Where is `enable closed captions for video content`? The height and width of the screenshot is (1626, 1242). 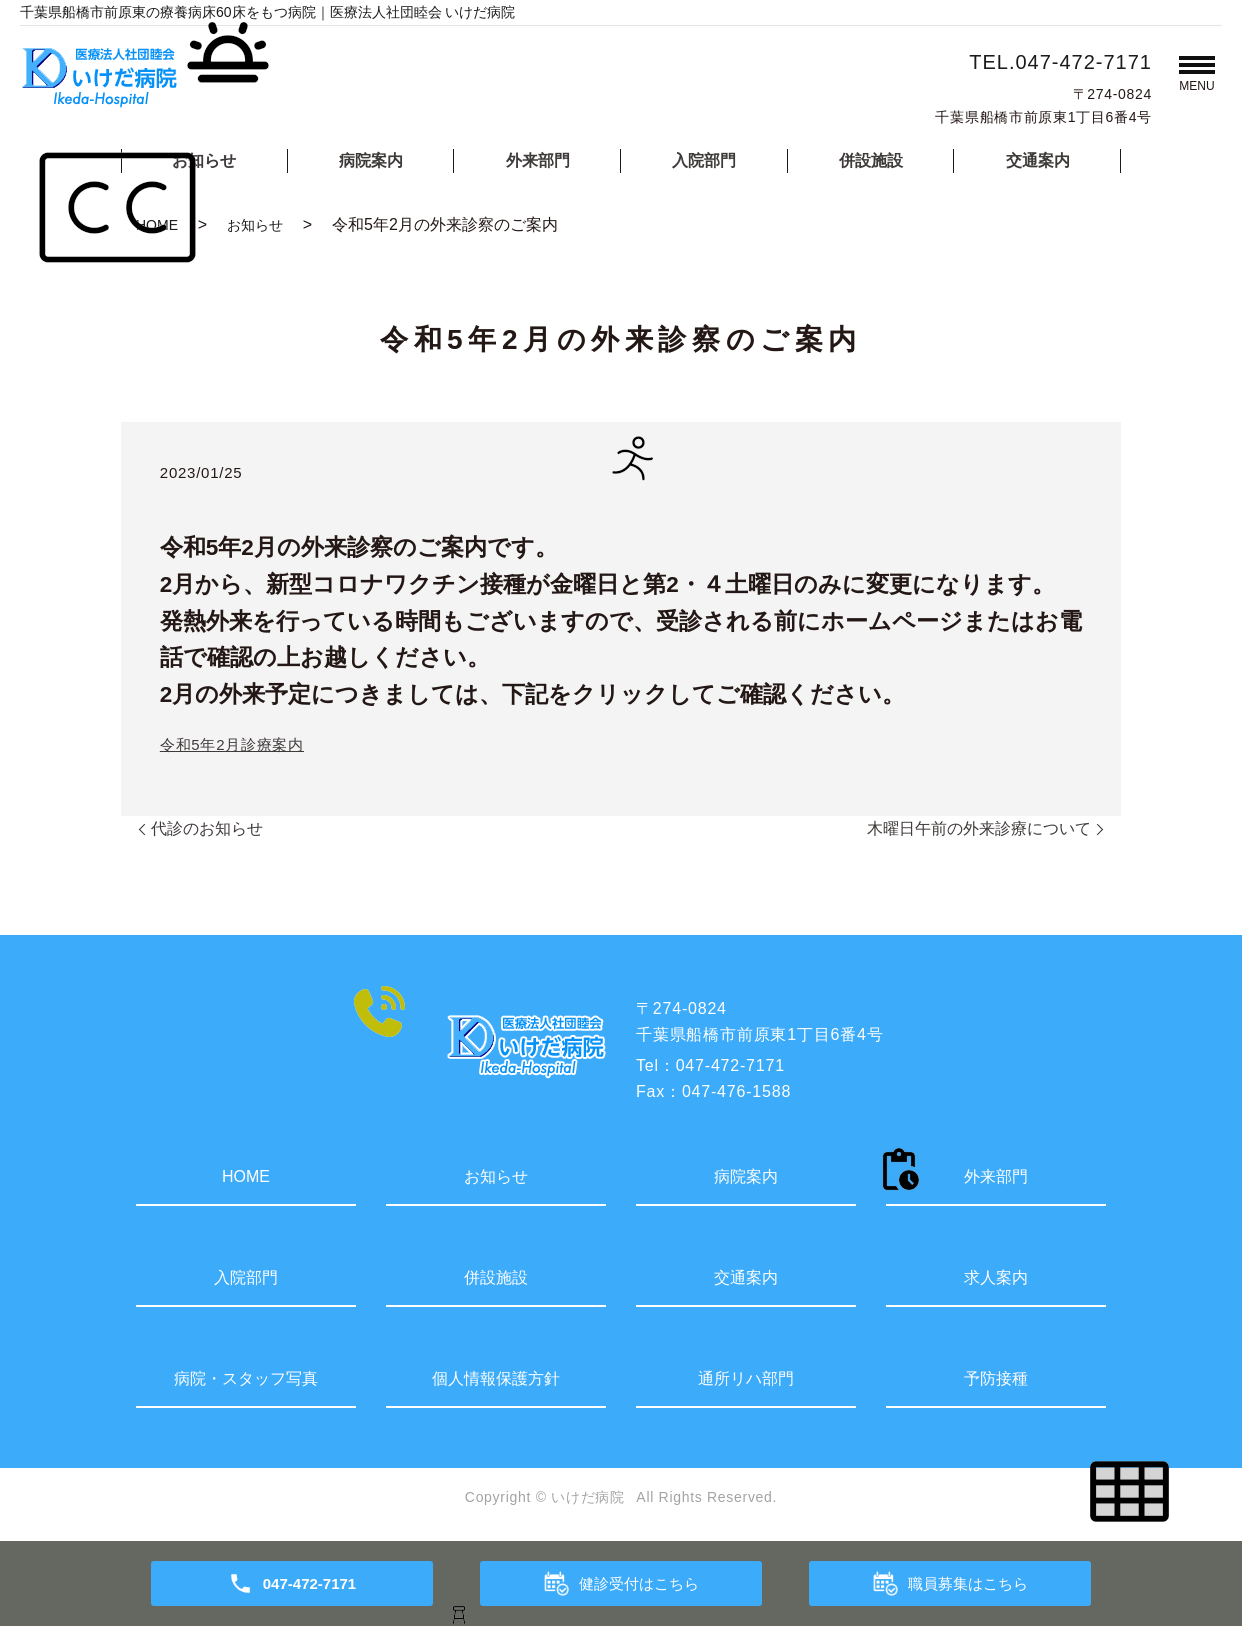 enable closed captions for video content is located at coordinates (117, 207).